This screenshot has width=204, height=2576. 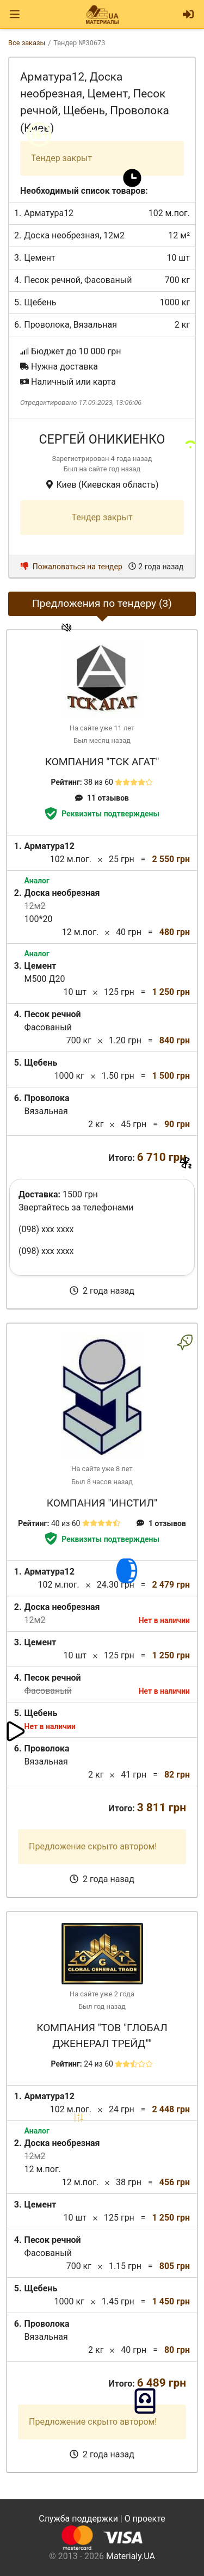 I want to click on indicates weak wifi signal strength, so click(x=190, y=438).